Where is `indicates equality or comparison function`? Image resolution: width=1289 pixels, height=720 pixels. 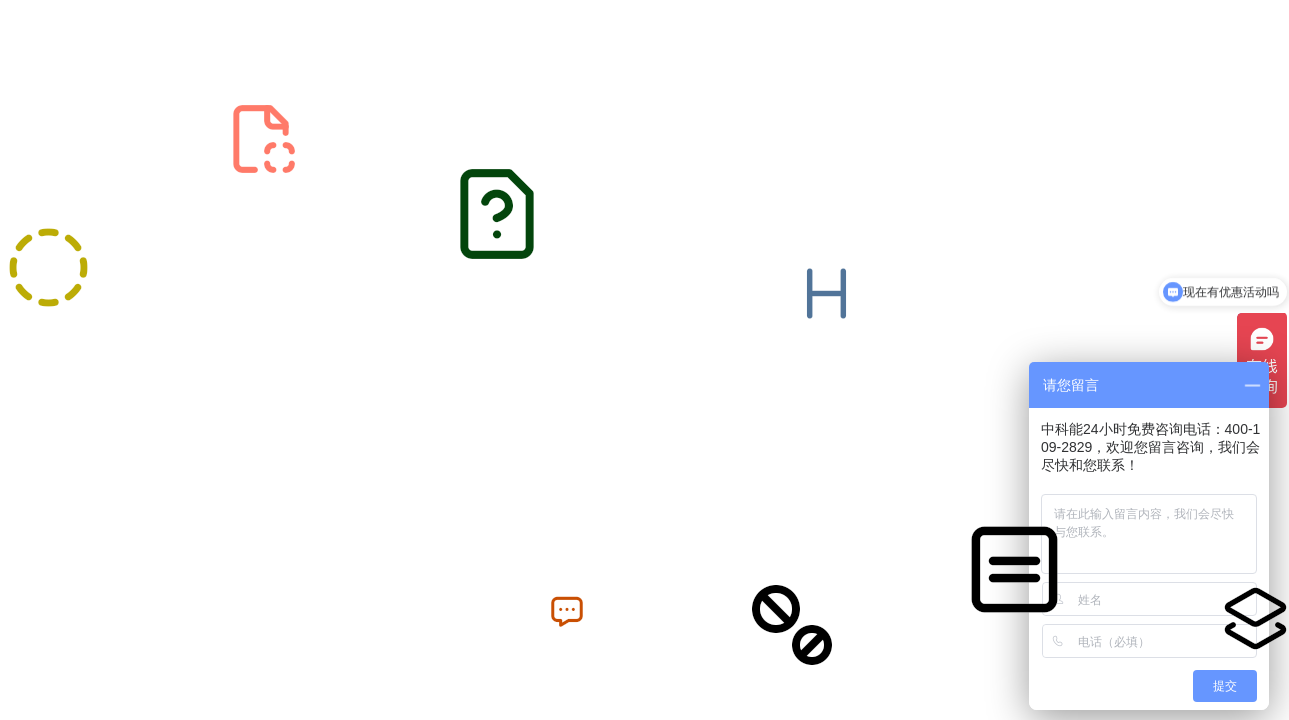 indicates equality or comparison function is located at coordinates (1014, 569).